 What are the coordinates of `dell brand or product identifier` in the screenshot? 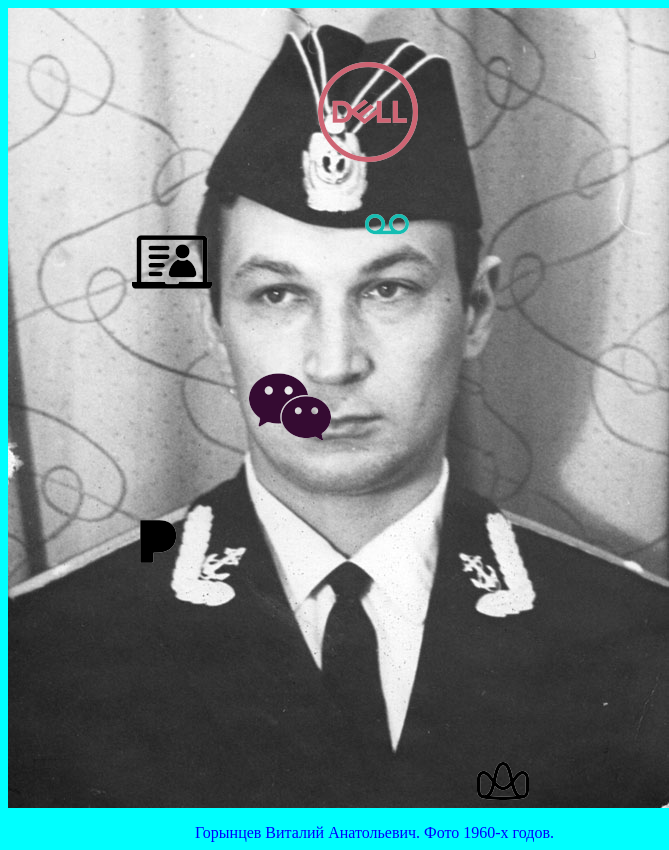 It's located at (368, 112).